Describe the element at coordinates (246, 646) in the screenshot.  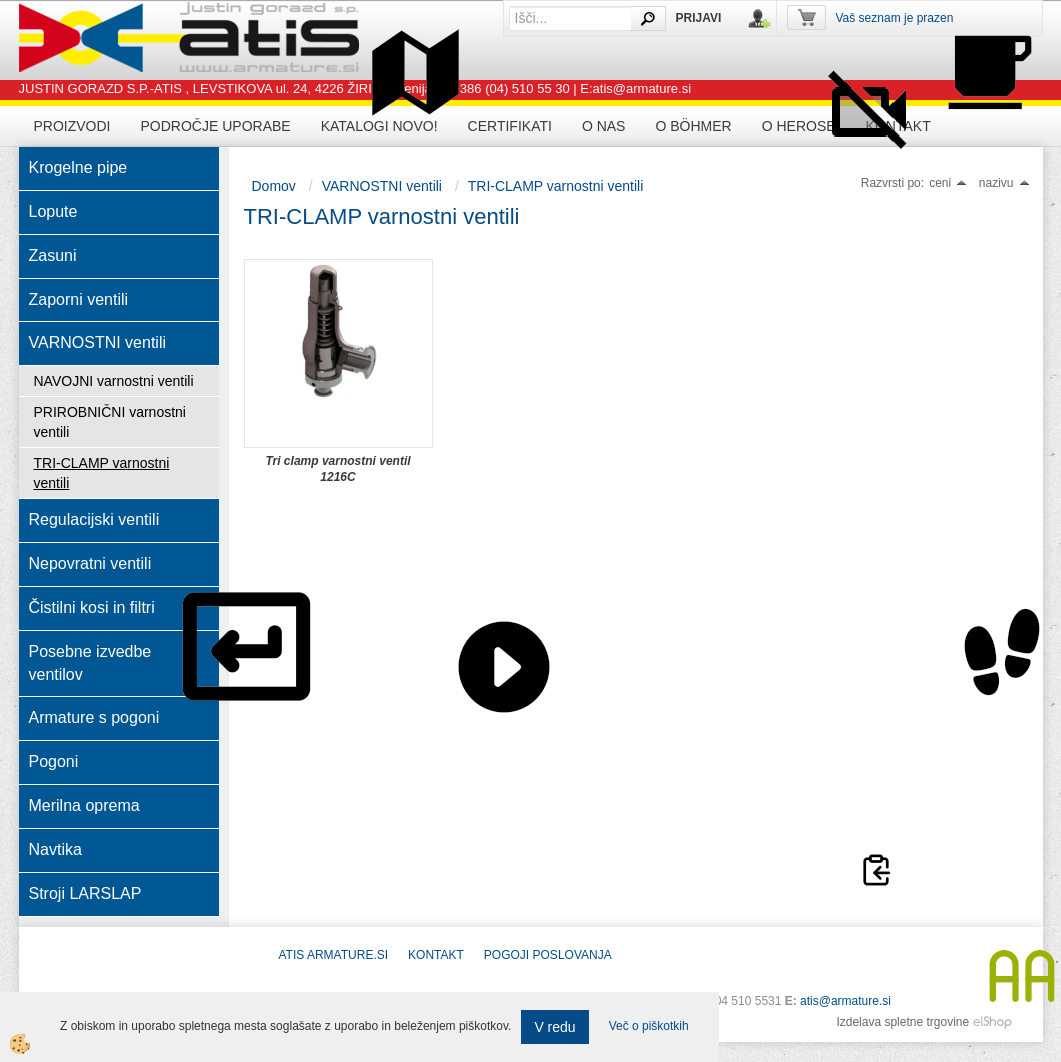
I see `press enter or return to submit` at that location.